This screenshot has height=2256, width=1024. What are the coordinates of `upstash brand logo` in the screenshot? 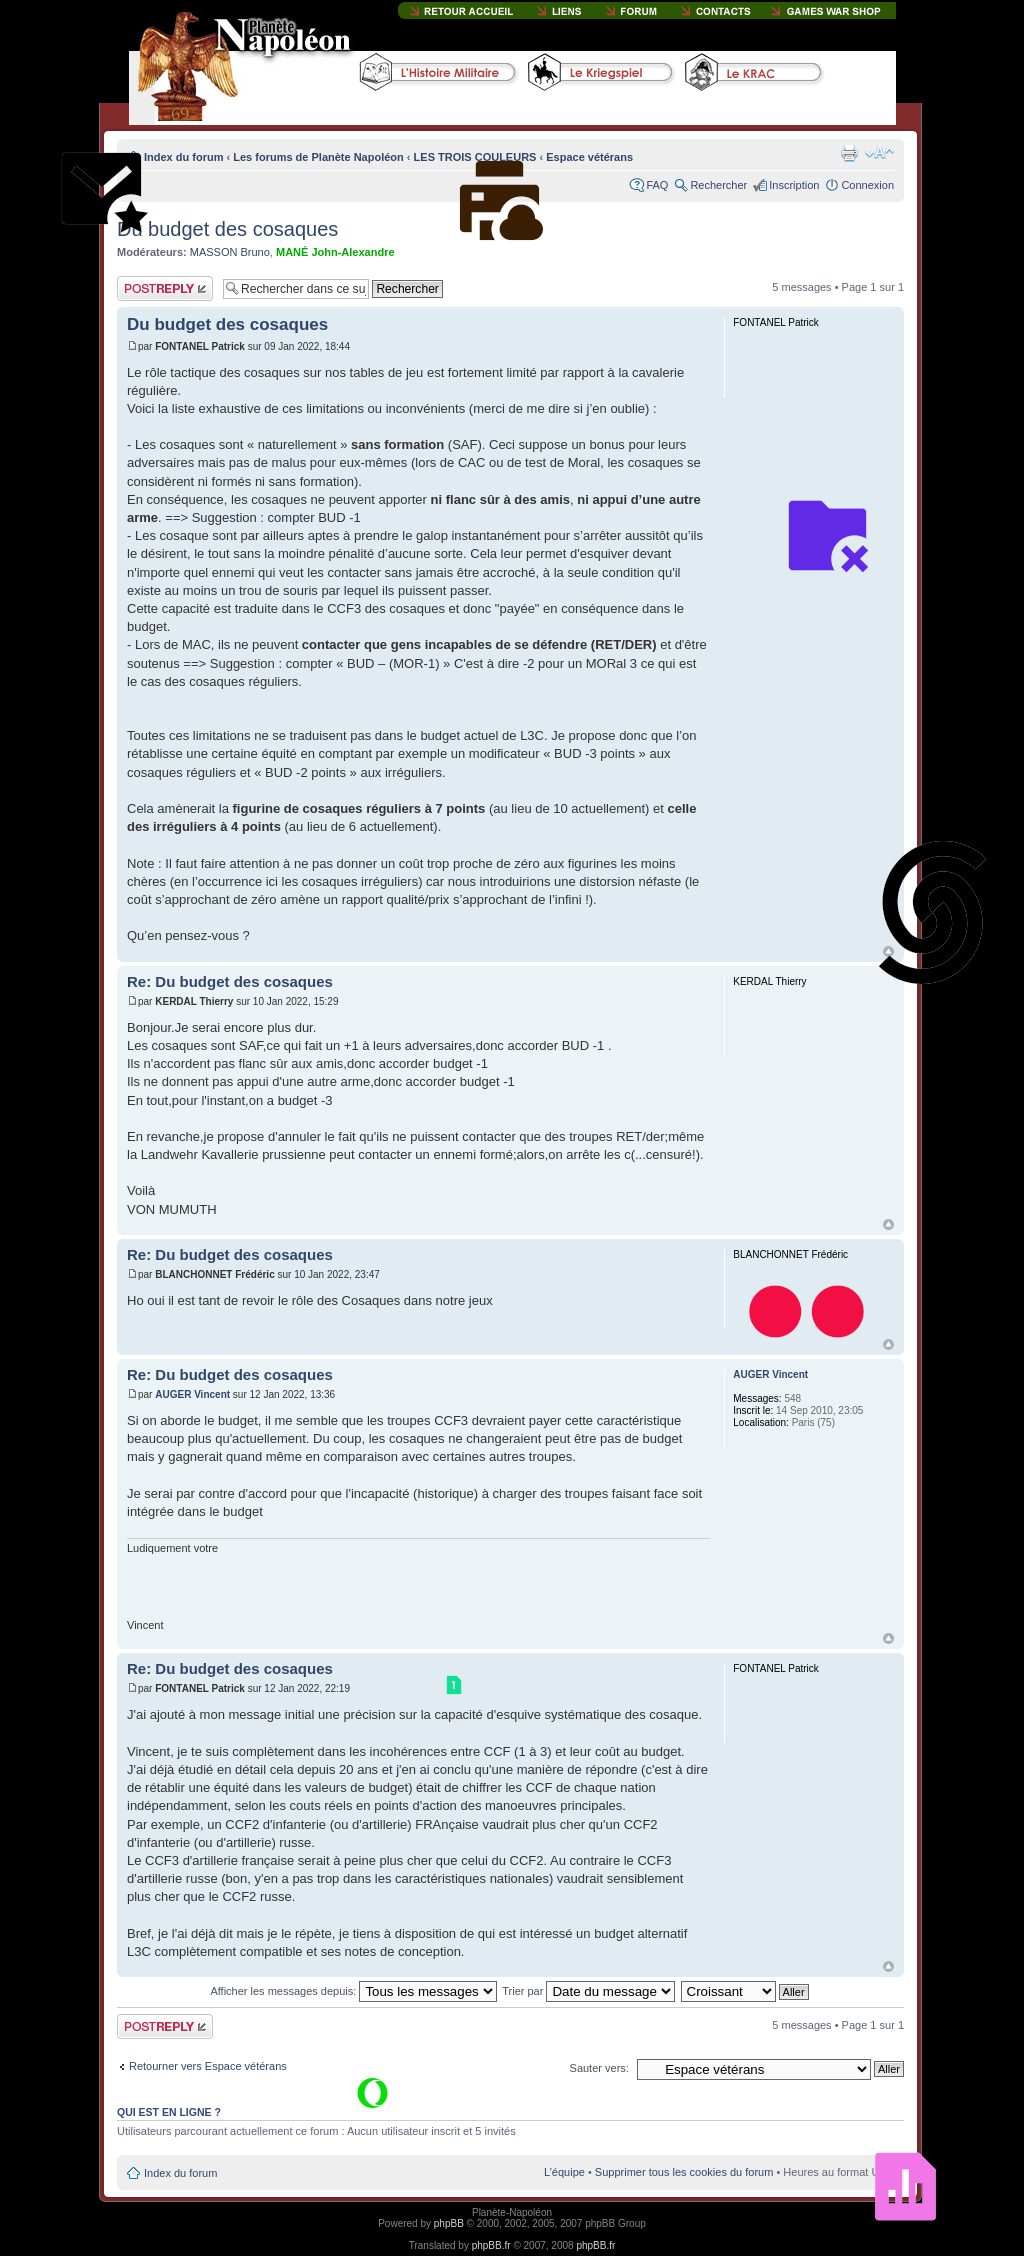 It's located at (932, 912).